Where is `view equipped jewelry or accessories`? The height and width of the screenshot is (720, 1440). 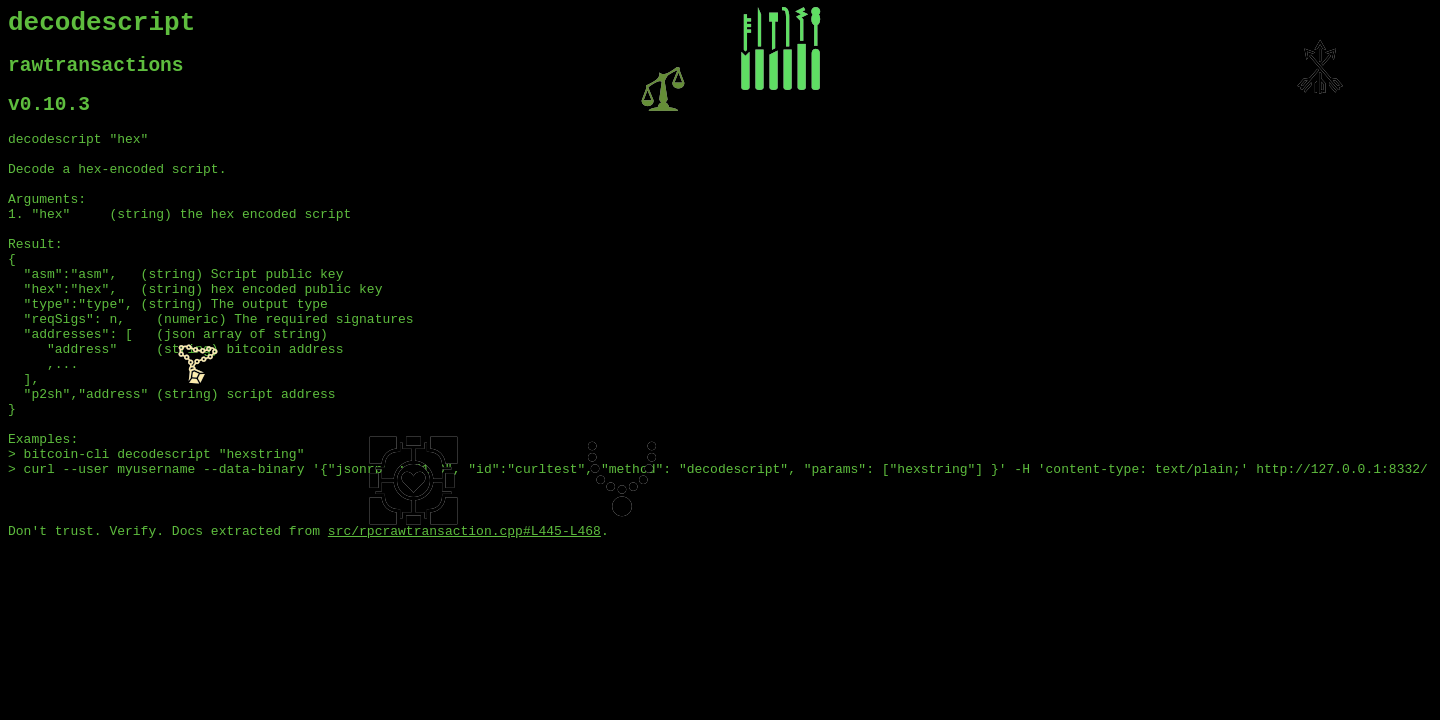
view equipped jewelry or accessories is located at coordinates (198, 364).